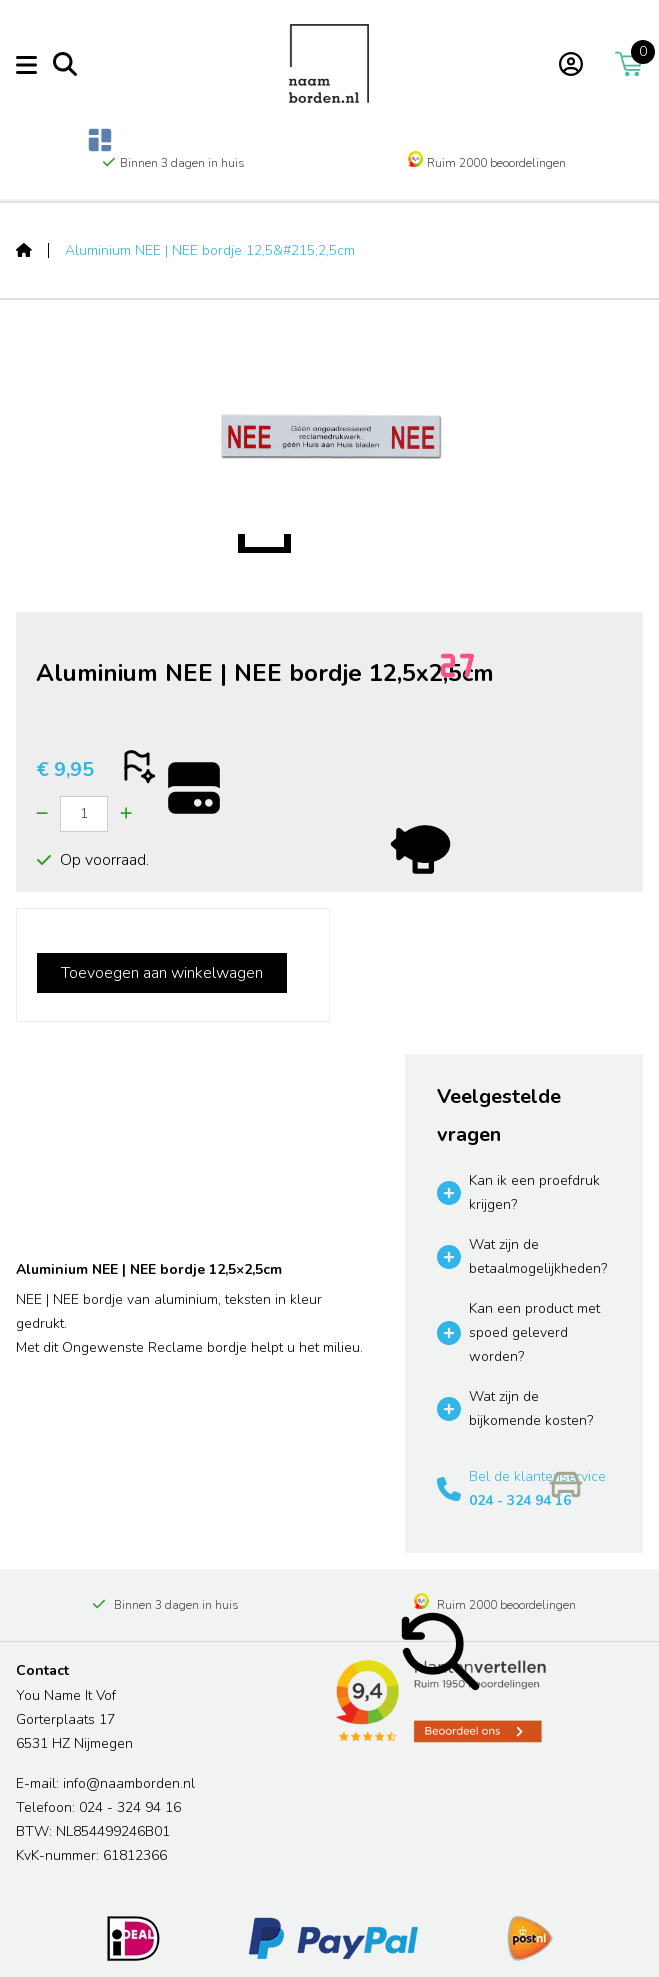 This screenshot has width=659, height=1977. What do you see at coordinates (194, 788) in the screenshot?
I see `access storage or hard drive settings` at bounding box center [194, 788].